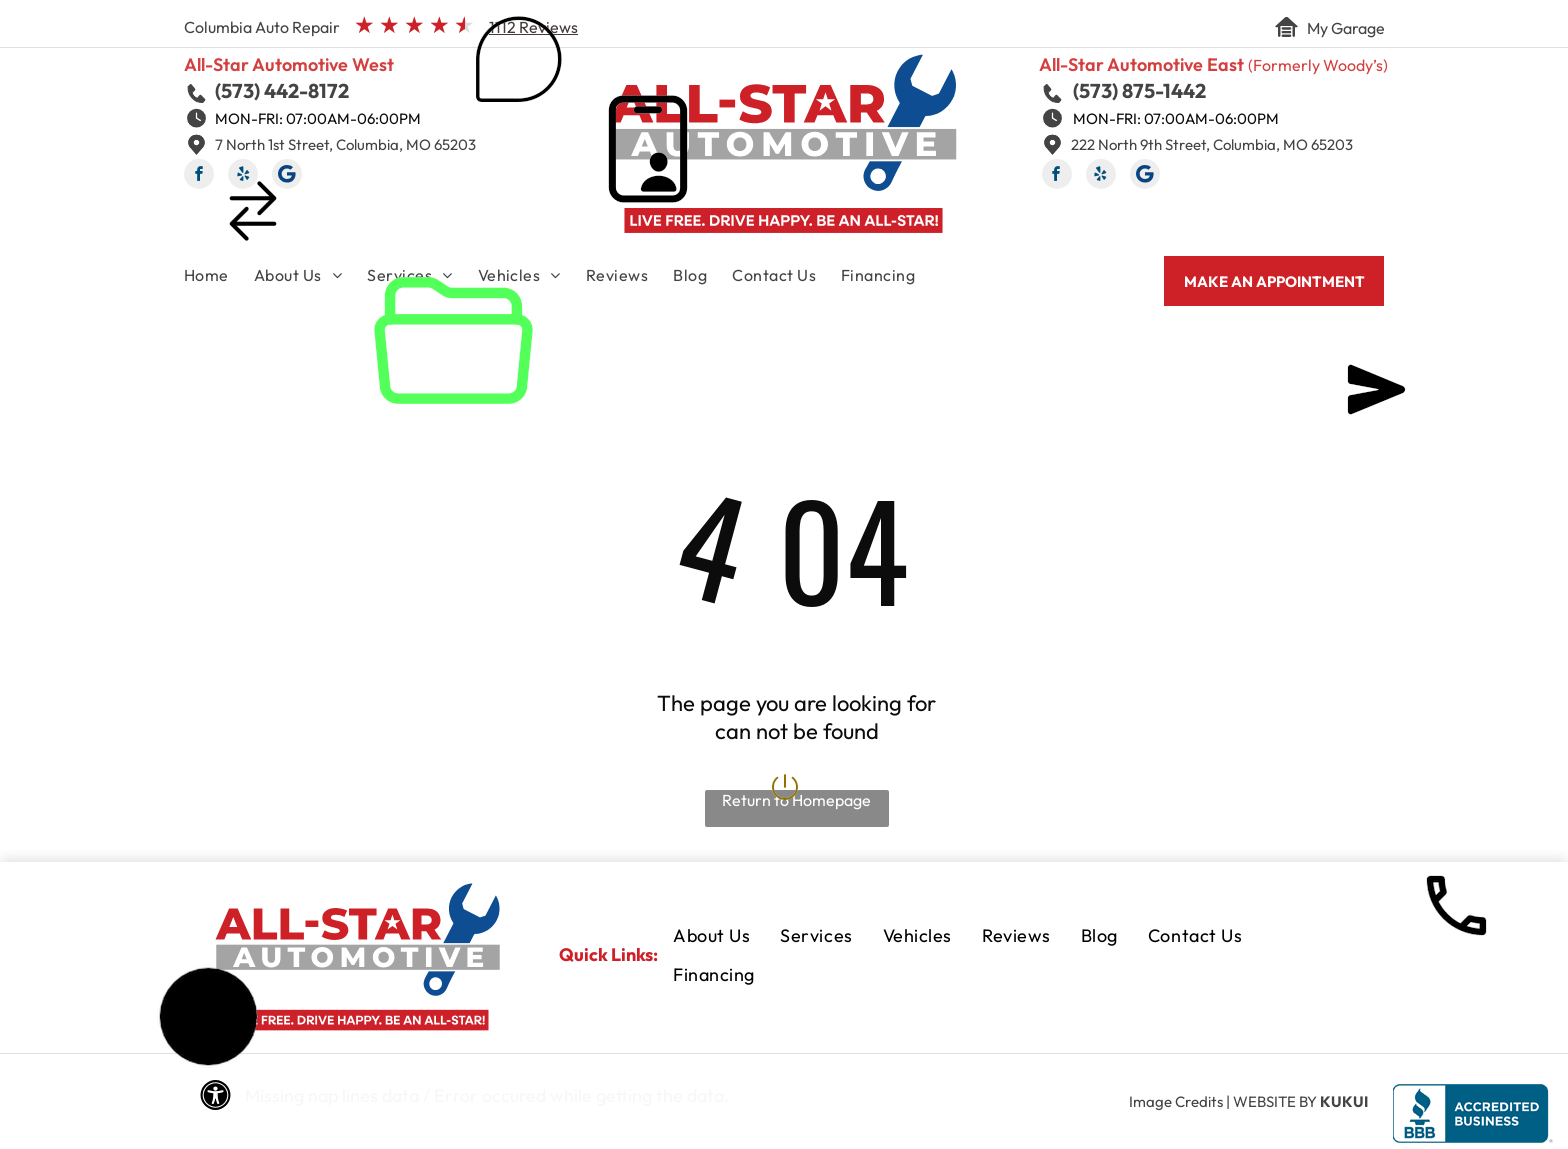 This screenshot has width=1568, height=1149. I want to click on turn off or shut down the device, so click(785, 787).